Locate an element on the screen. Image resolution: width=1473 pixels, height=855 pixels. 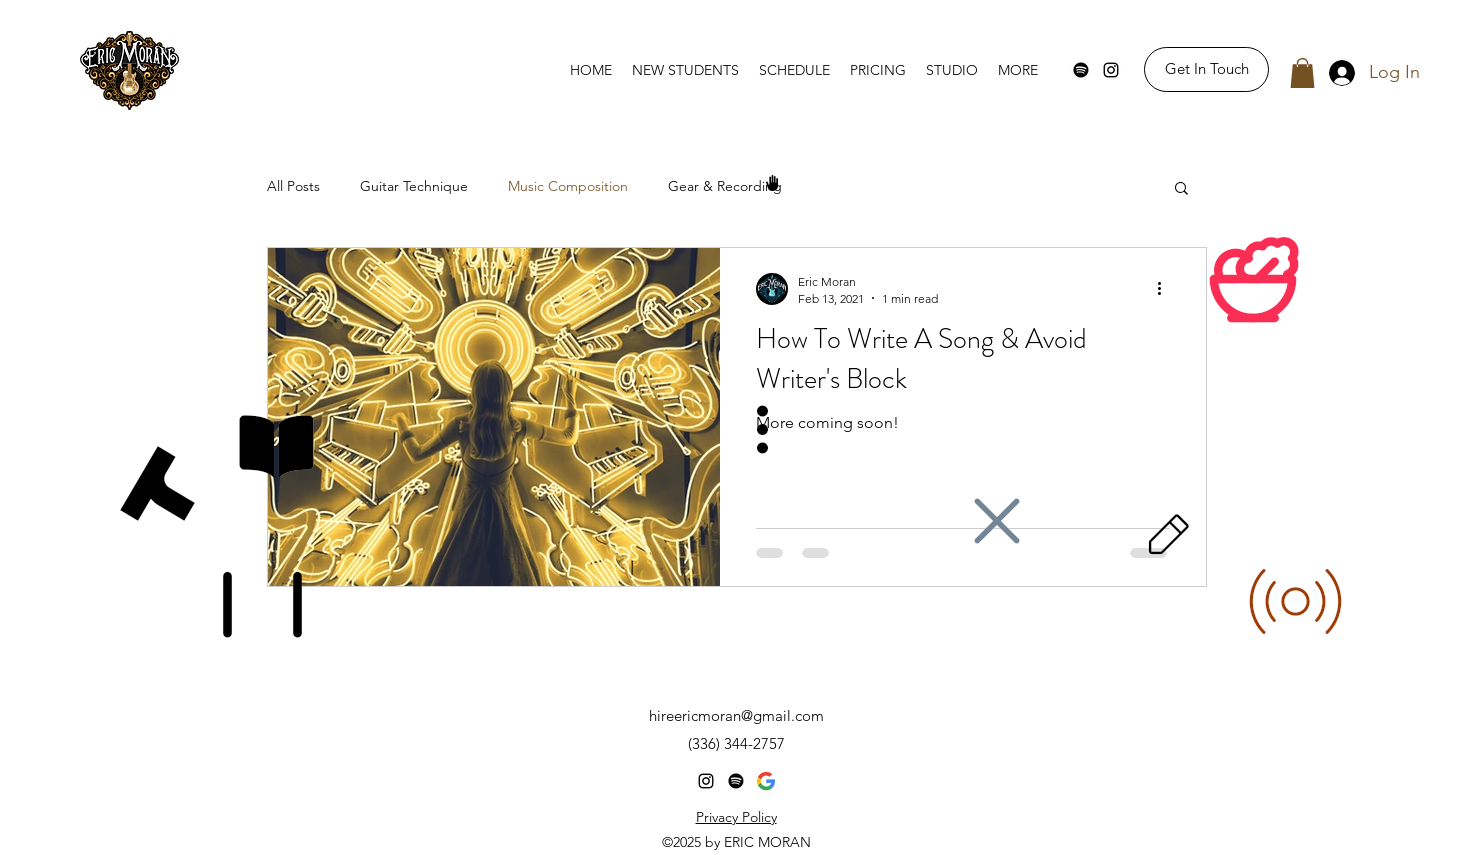
trapeze app or service branding is located at coordinates (157, 483).